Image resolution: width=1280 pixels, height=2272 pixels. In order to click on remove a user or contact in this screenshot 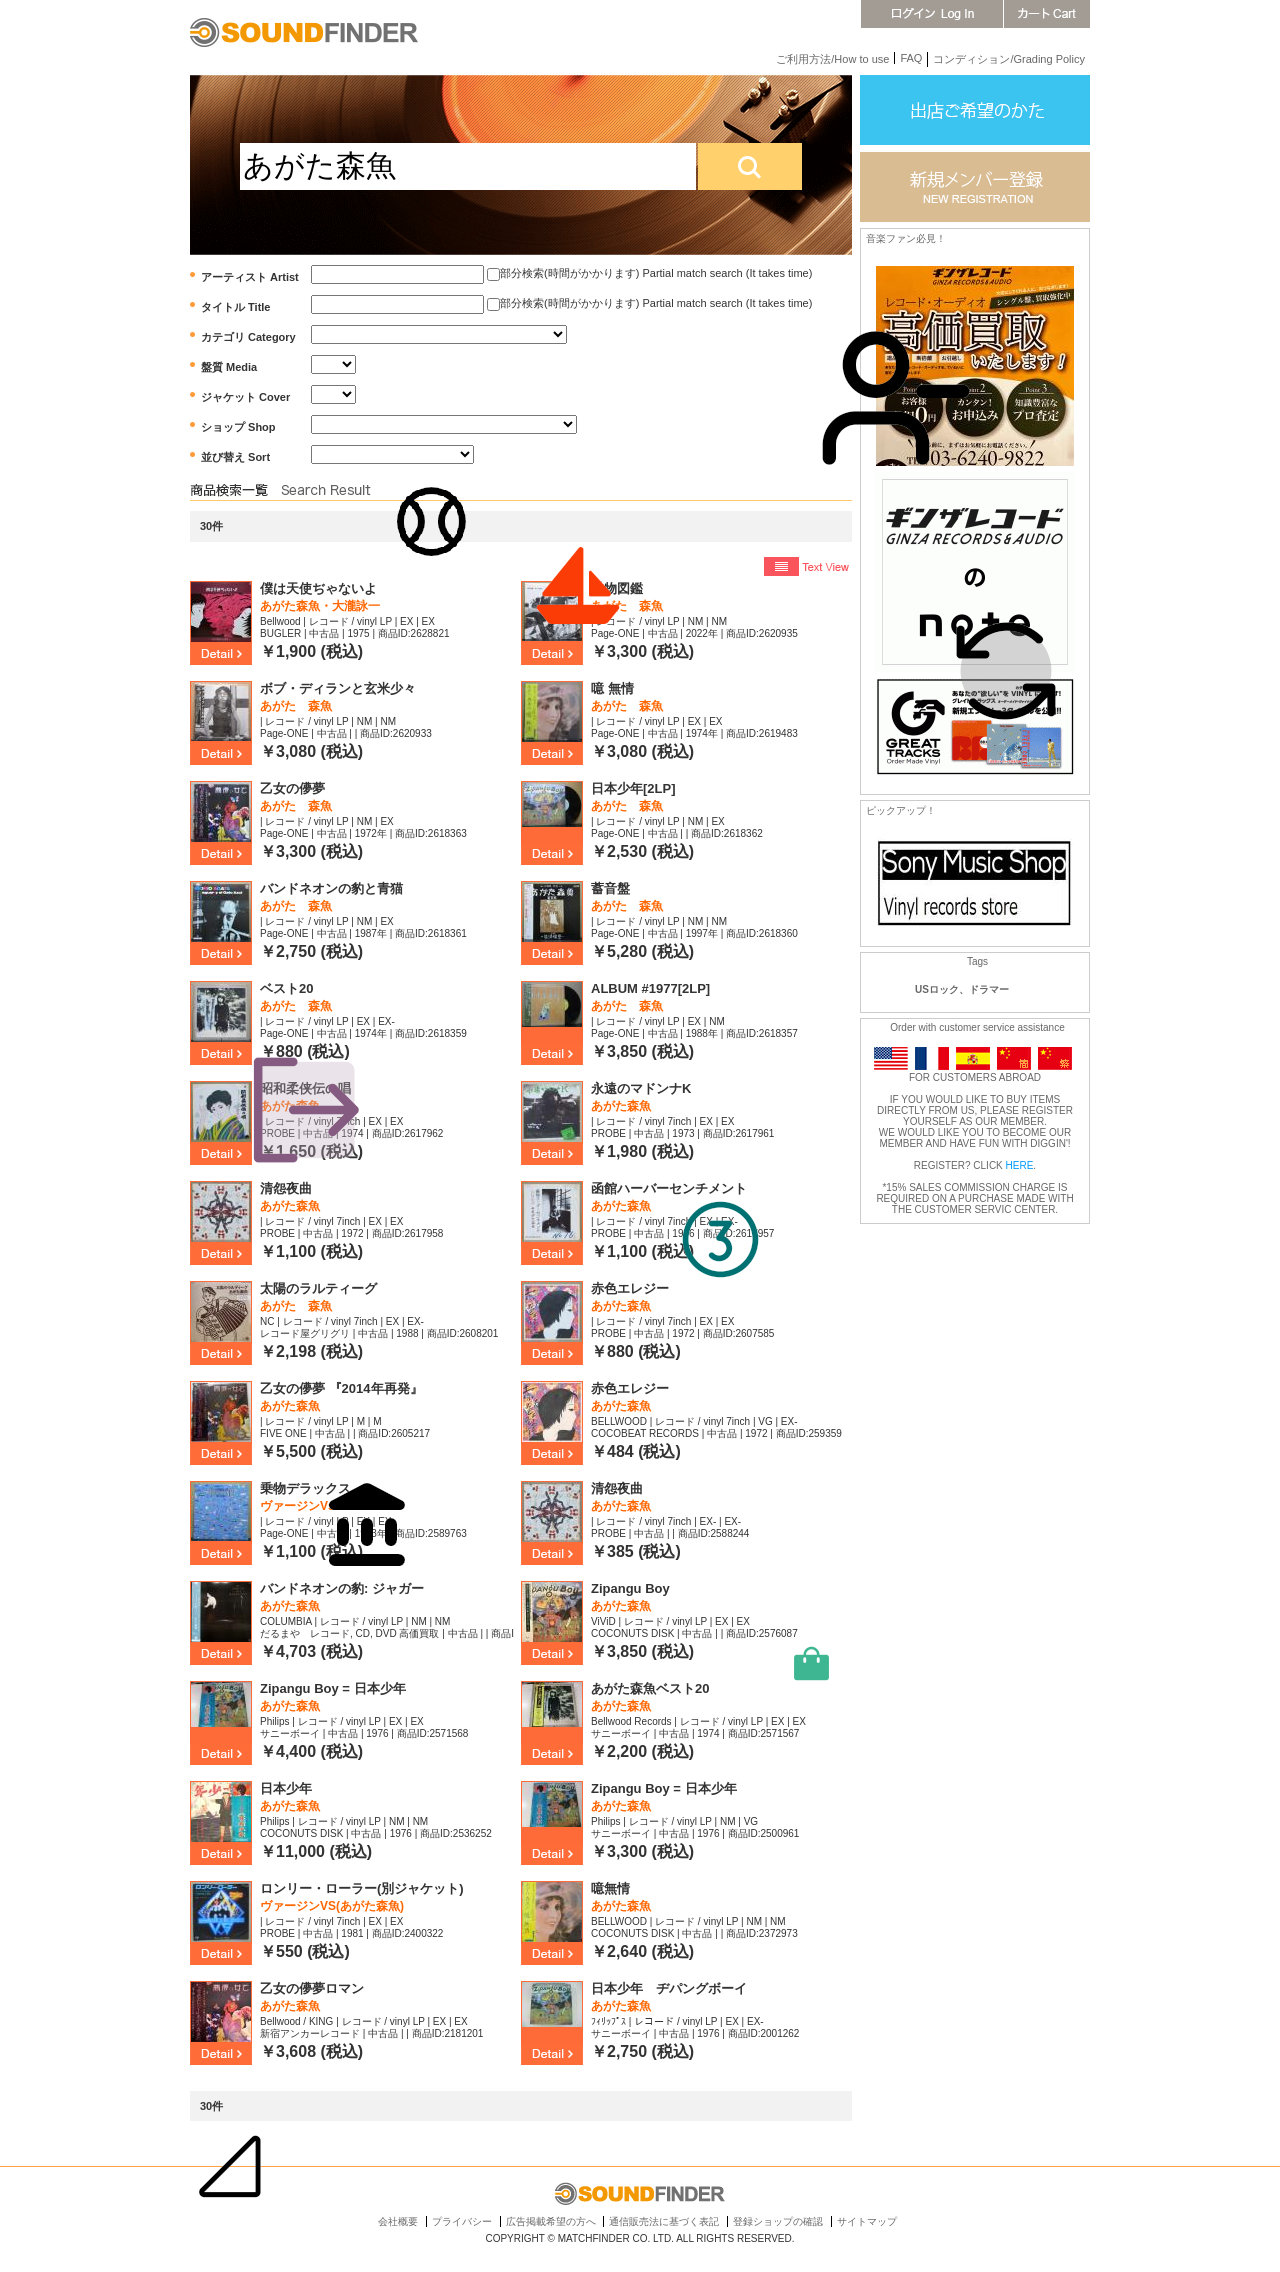, I will do `click(896, 398)`.